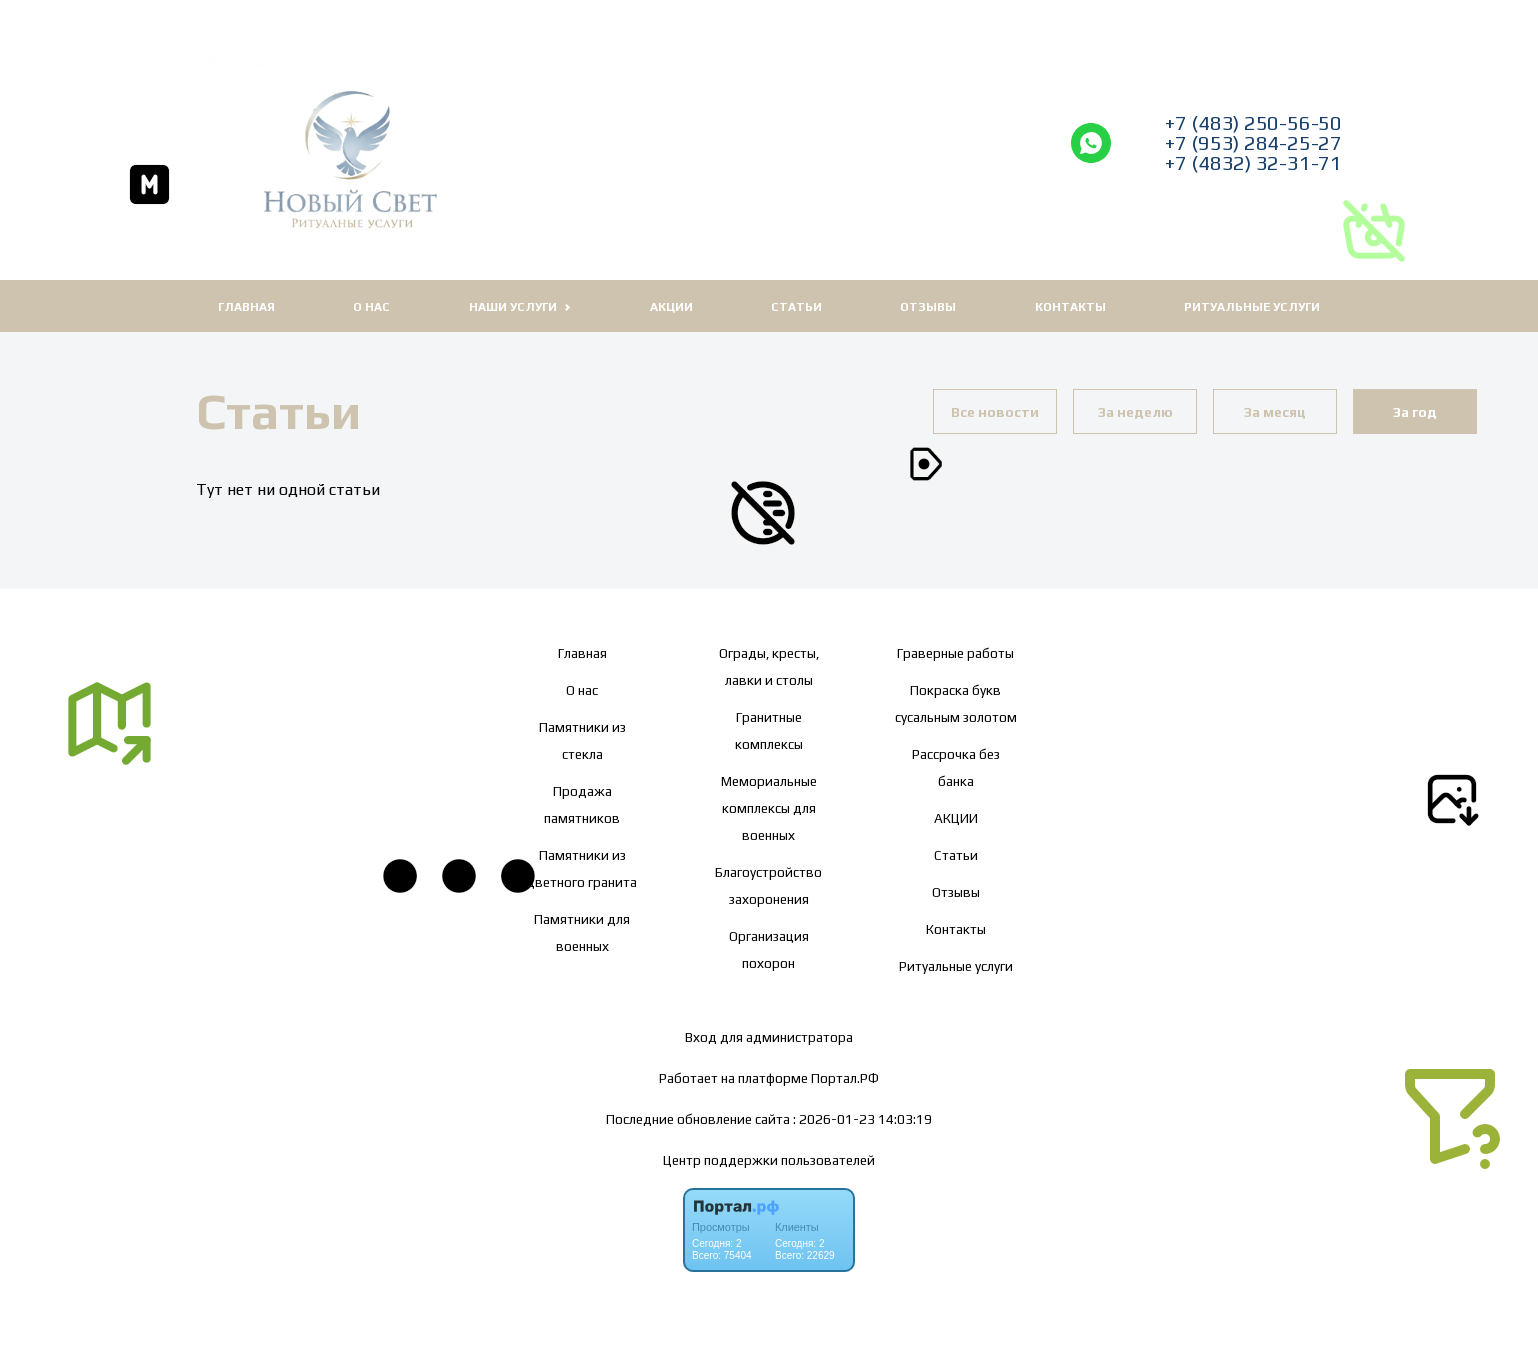 The image size is (1538, 1351). Describe the element at coordinates (1450, 1114) in the screenshot. I see `get help with filter options` at that location.